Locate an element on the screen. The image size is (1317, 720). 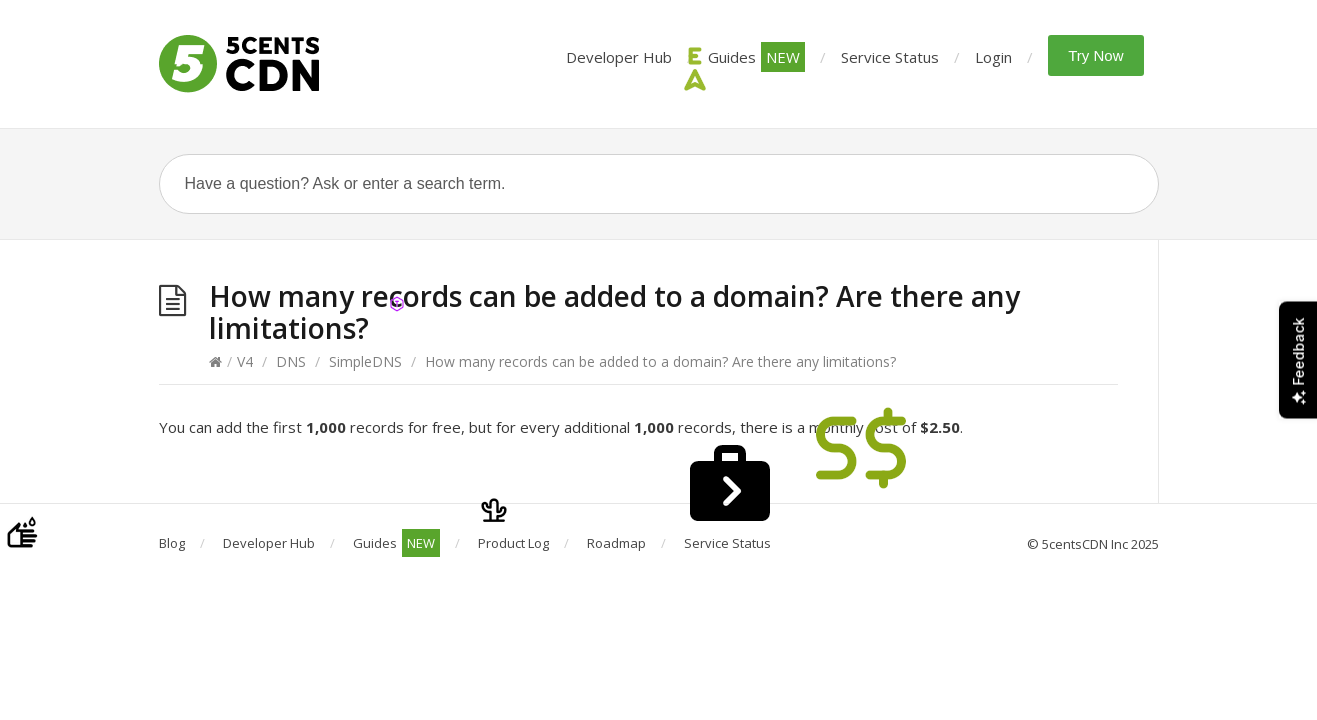
schedule task for next week is located at coordinates (730, 481).